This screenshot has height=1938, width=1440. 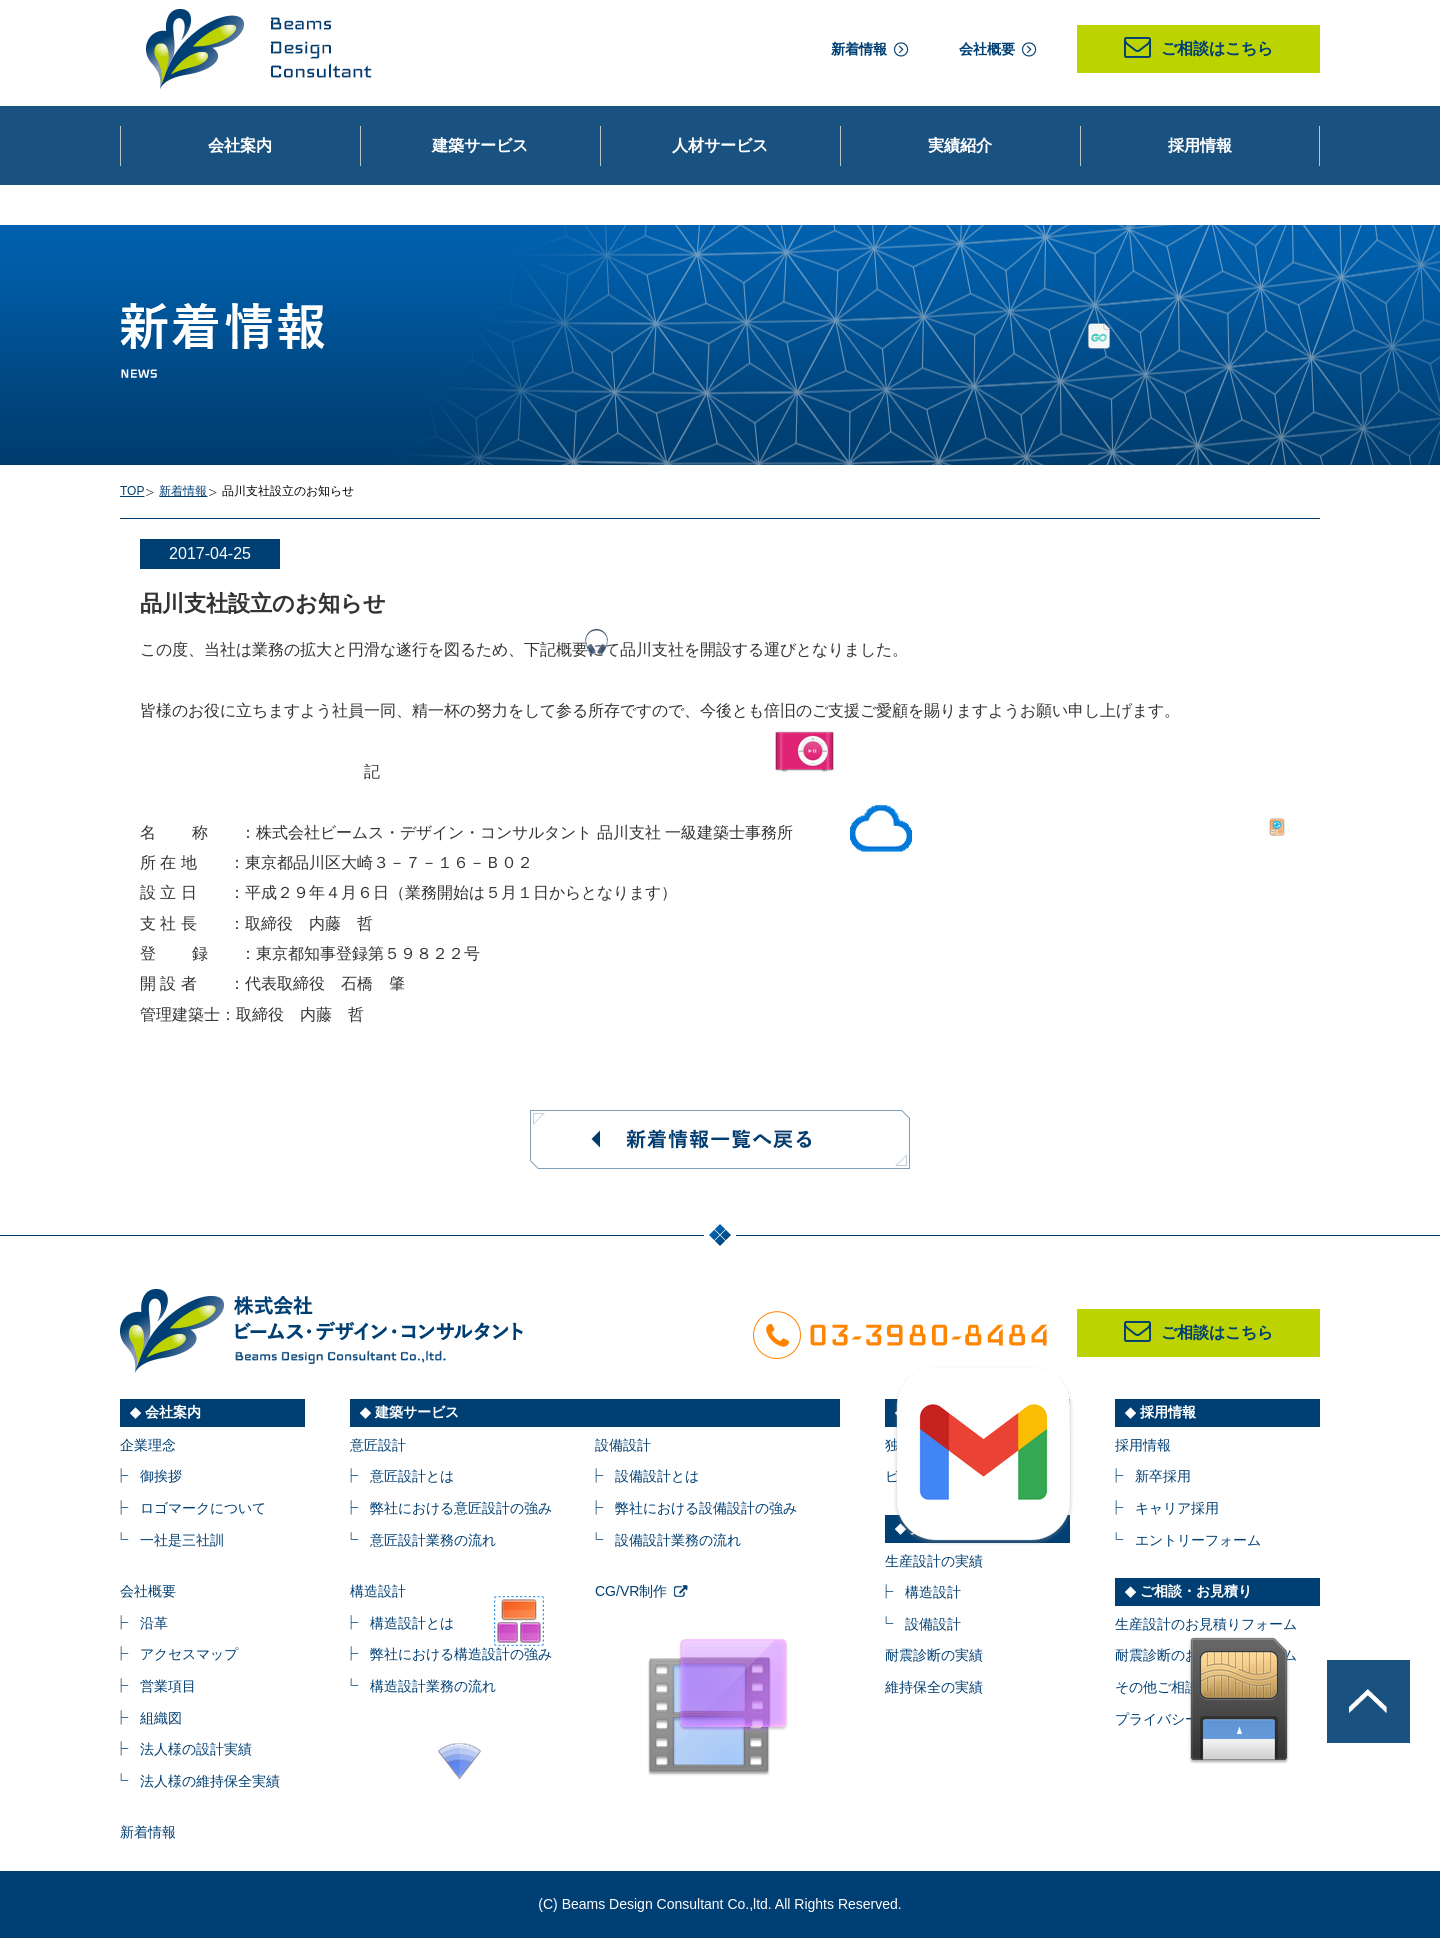 I want to click on smartmedia memory card storage device, so click(x=1239, y=1701).